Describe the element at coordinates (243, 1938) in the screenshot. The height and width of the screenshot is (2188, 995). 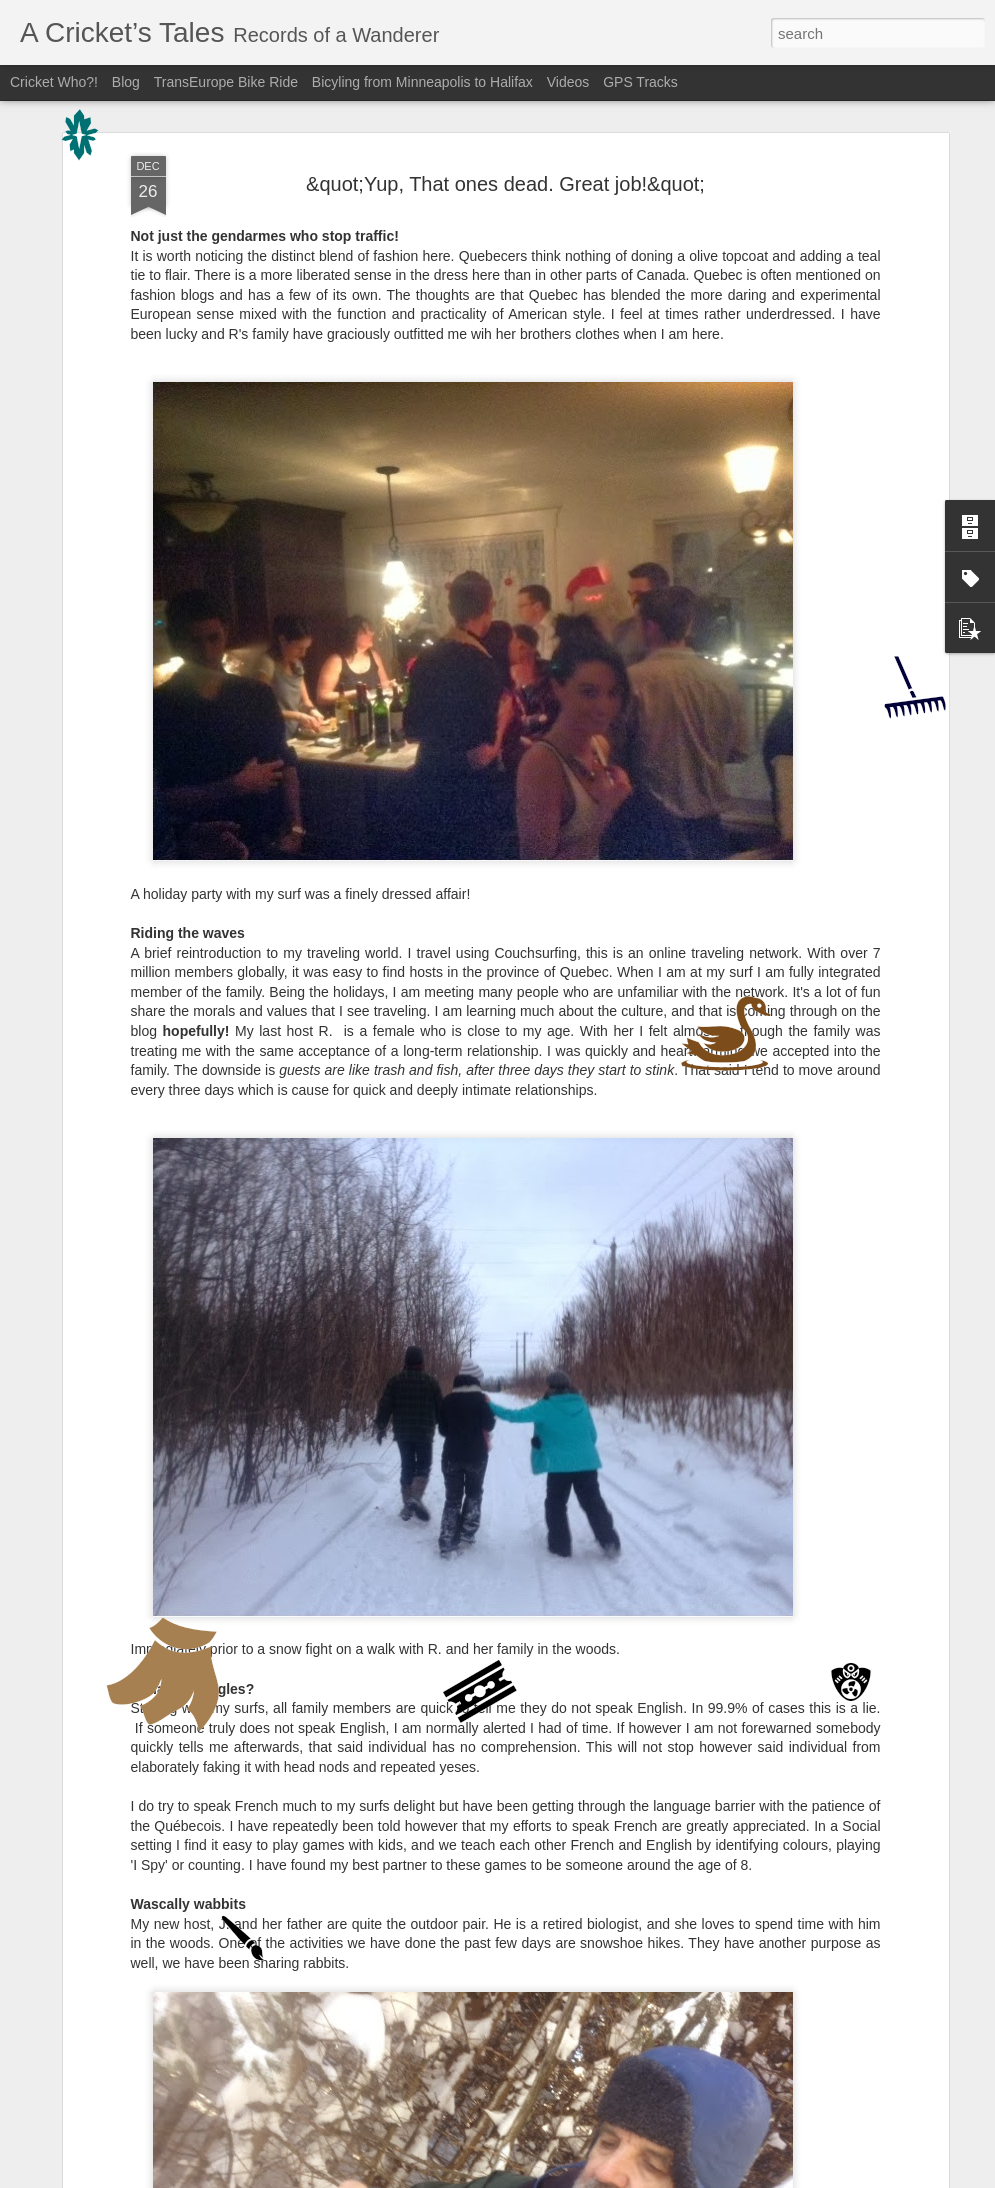
I see `access drawing or painting tools` at that location.